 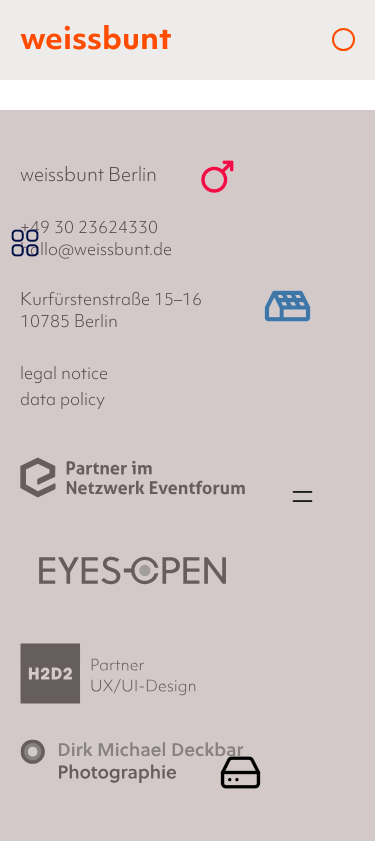 What do you see at coordinates (218, 176) in the screenshot?
I see `indicates male gender selection` at bounding box center [218, 176].